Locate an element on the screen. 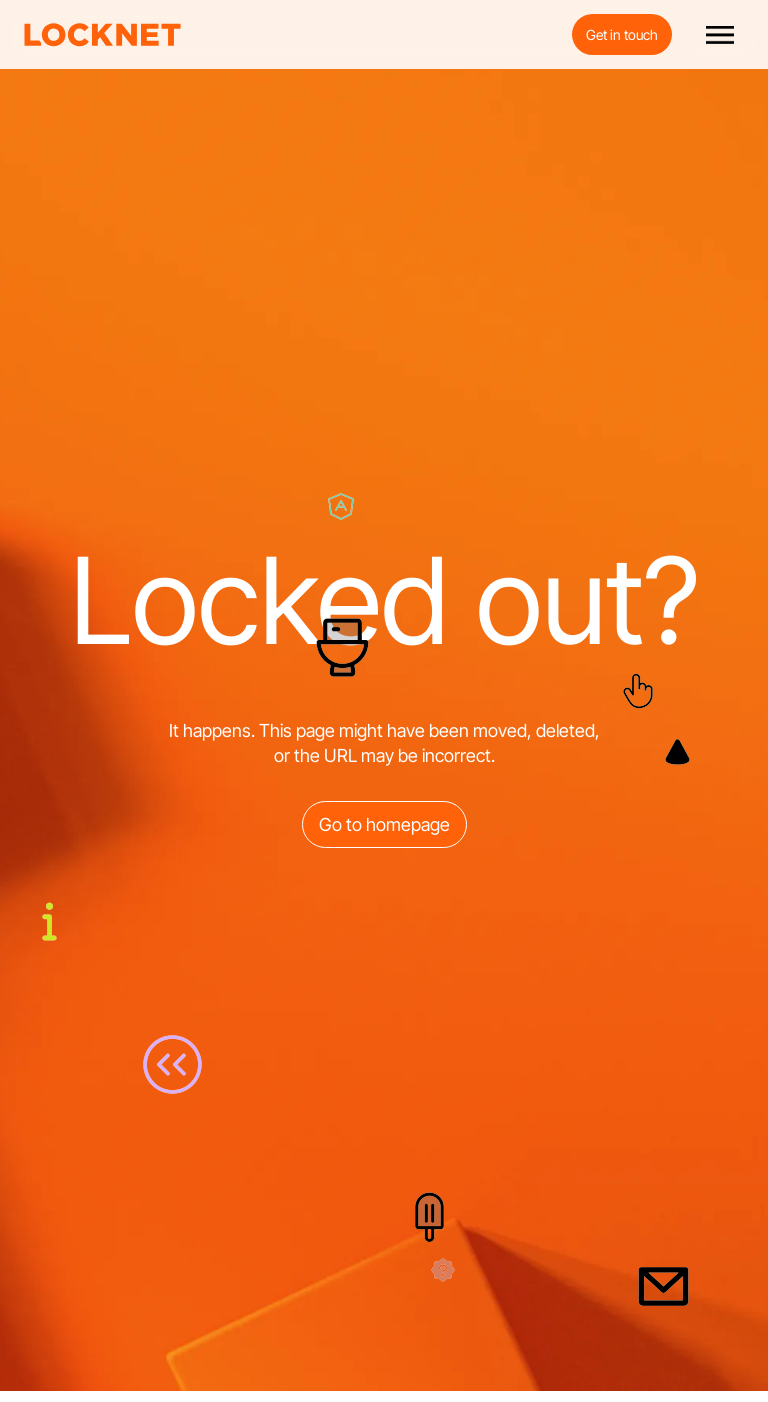  indicates restroom or bathroom location is located at coordinates (342, 646).